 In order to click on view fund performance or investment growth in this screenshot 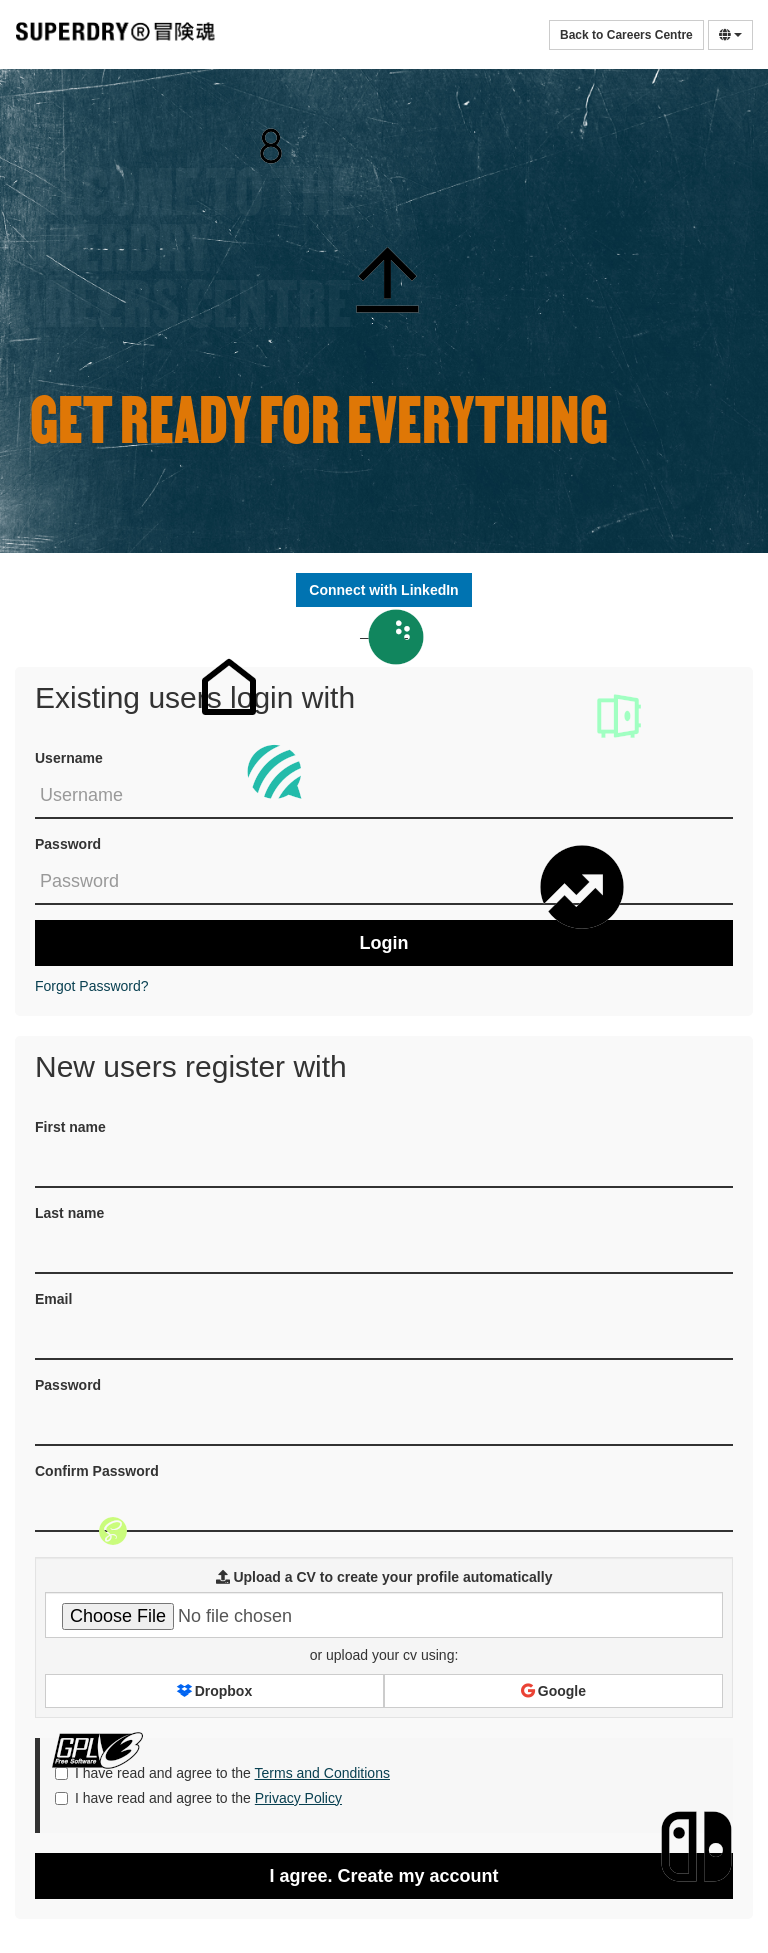, I will do `click(582, 887)`.